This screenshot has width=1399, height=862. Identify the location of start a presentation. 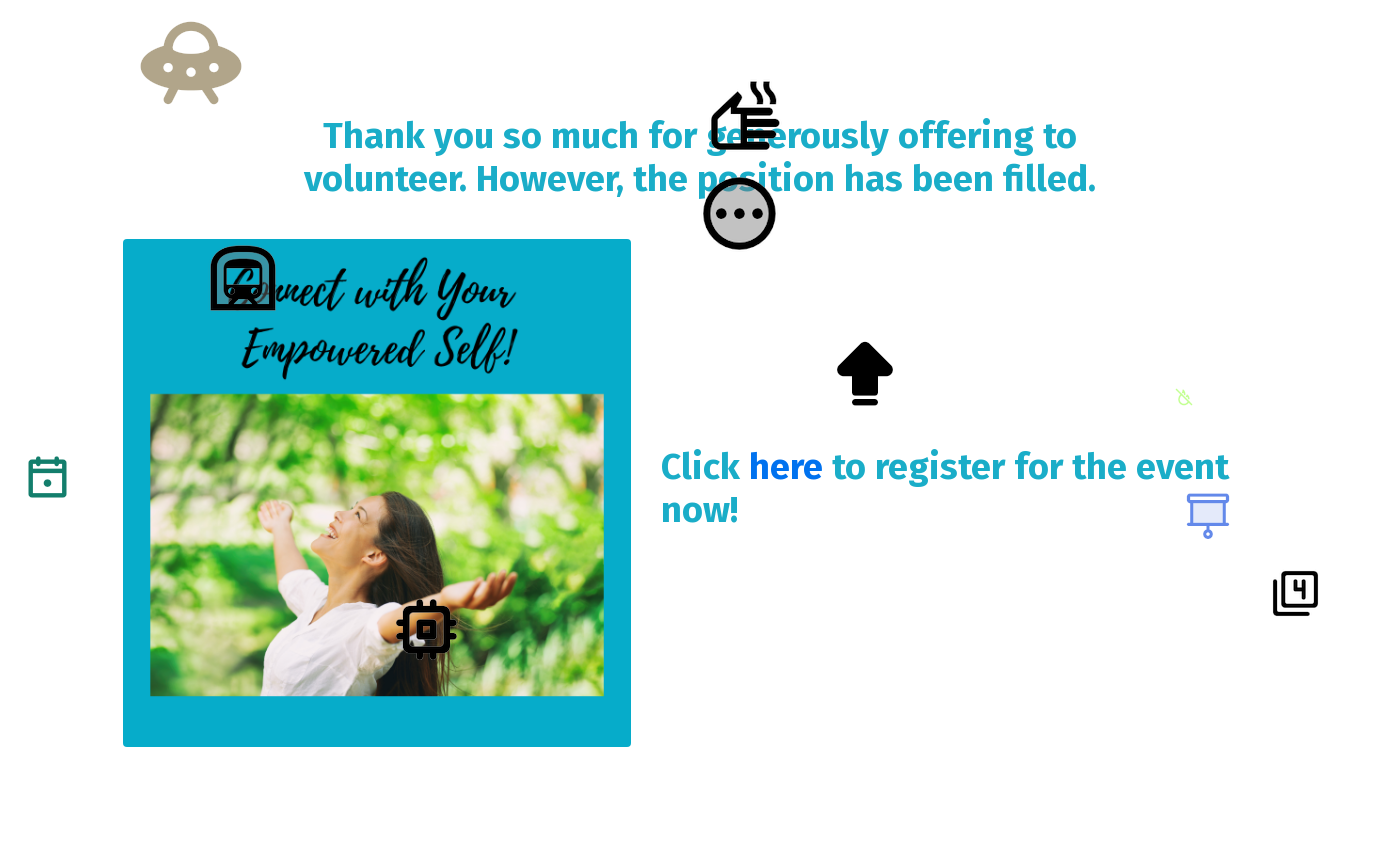
(1208, 513).